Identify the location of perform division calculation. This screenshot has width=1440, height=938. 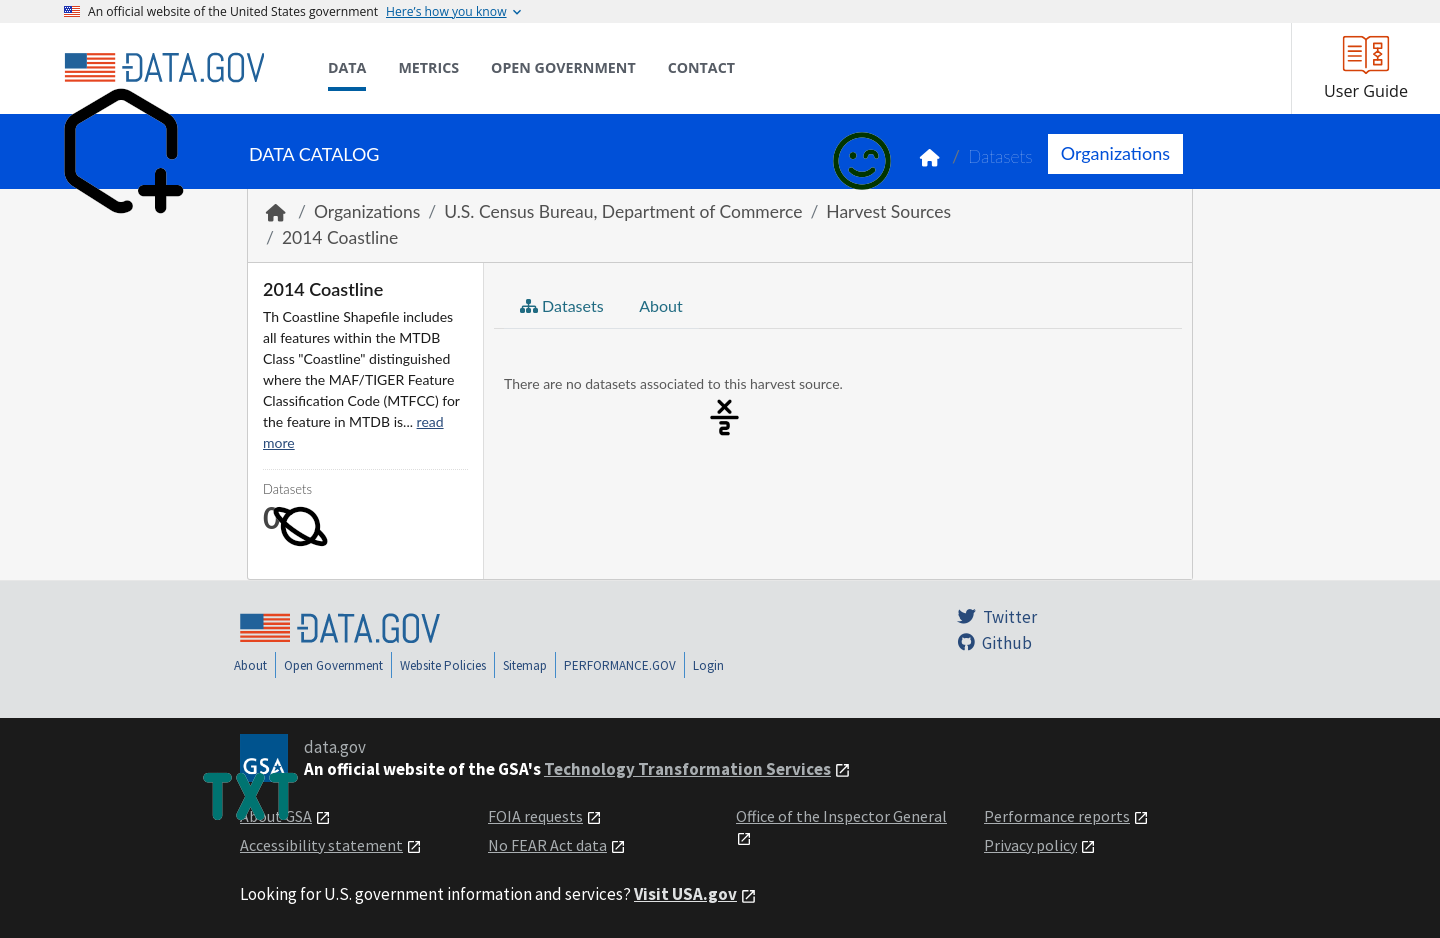
(724, 417).